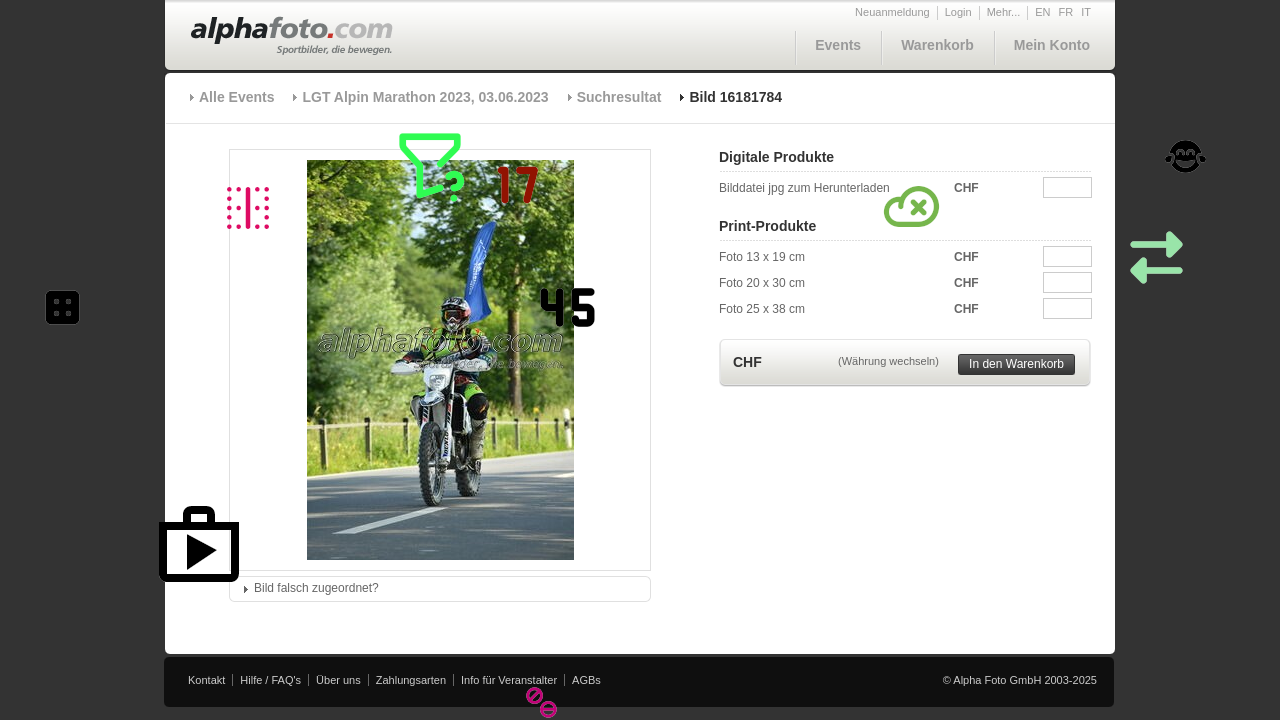 Image resolution: width=1280 pixels, height=720 pixels. I want to click on add a vertical border to selected cells, so click(248, 208).